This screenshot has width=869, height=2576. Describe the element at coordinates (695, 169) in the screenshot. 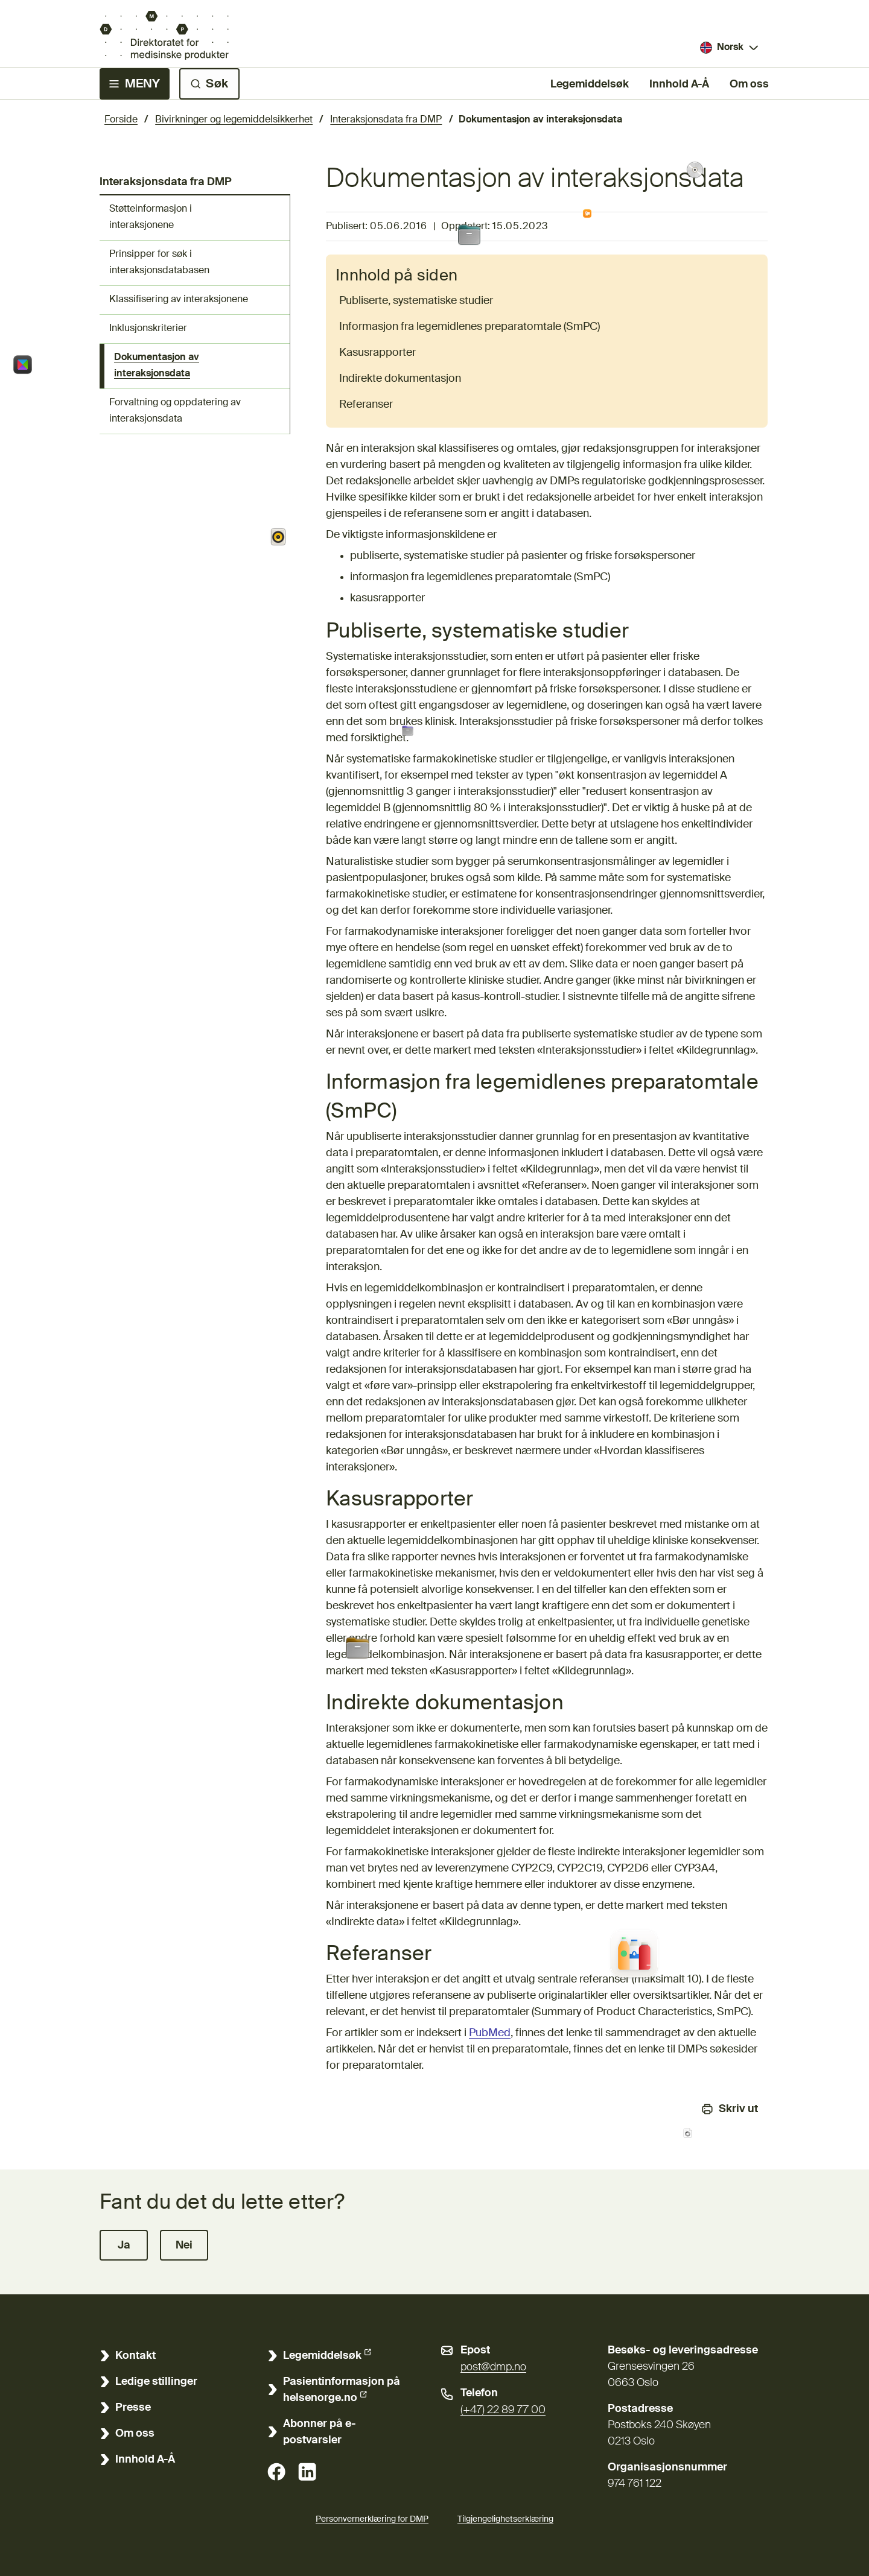

I see `indicates a CD or optical disc drive` at that location.